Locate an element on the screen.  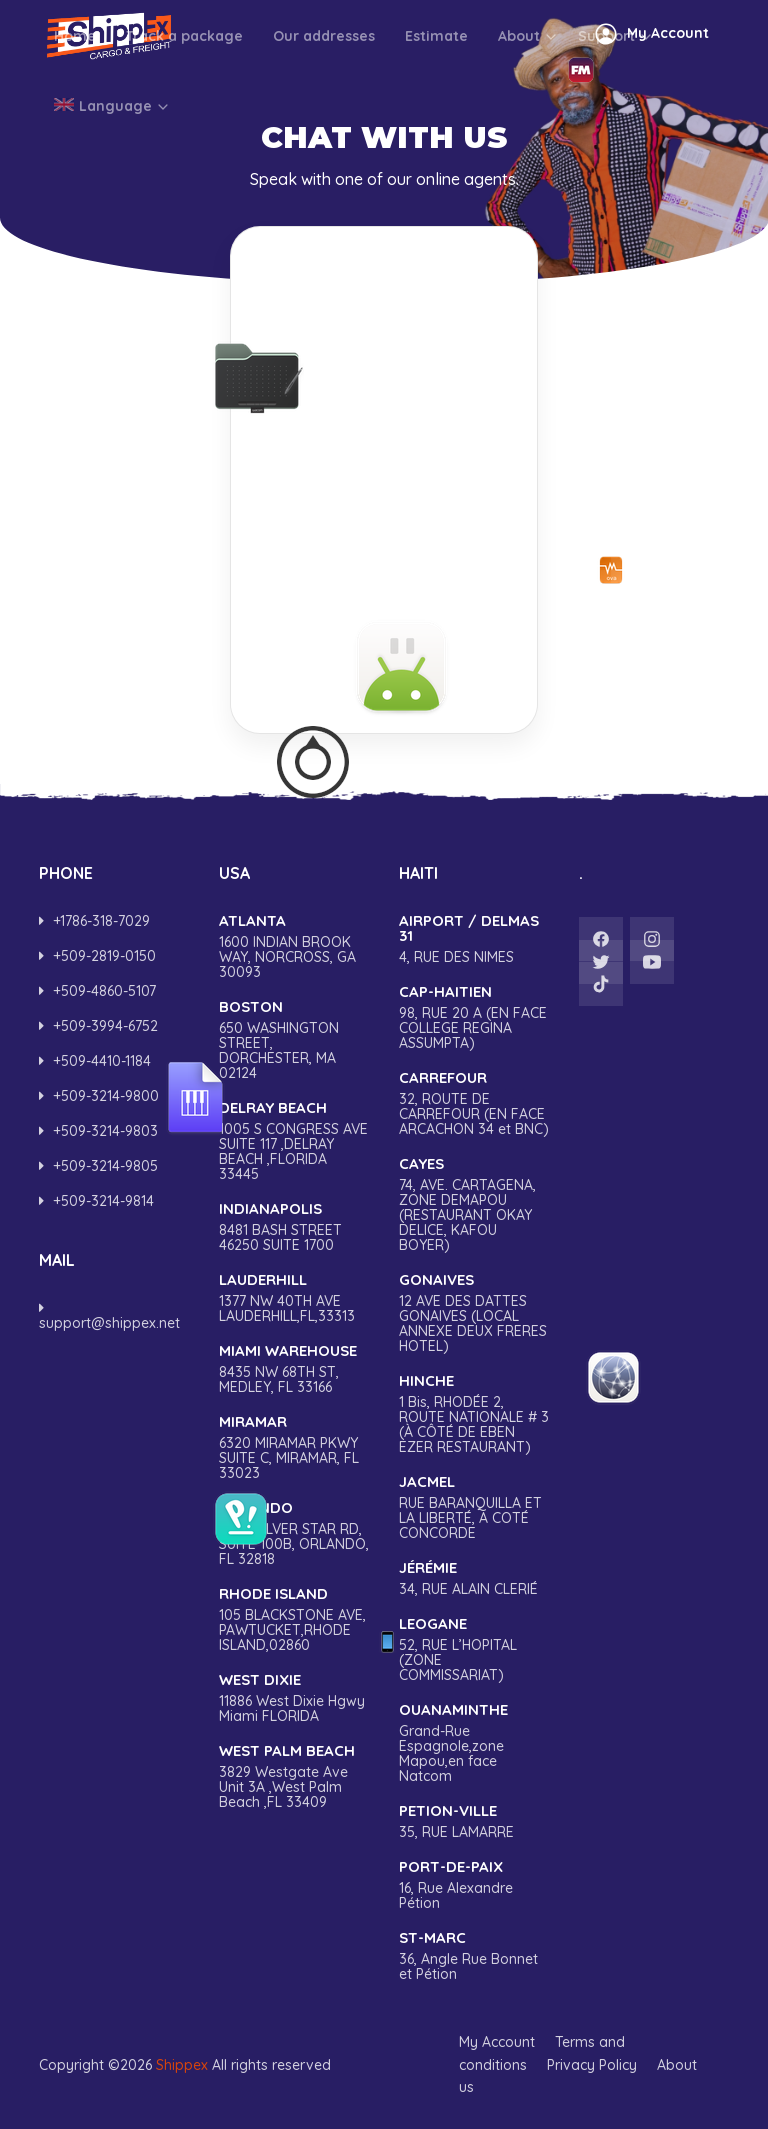
open wacom tablet files and drivers is located at coordinates (256, 378).